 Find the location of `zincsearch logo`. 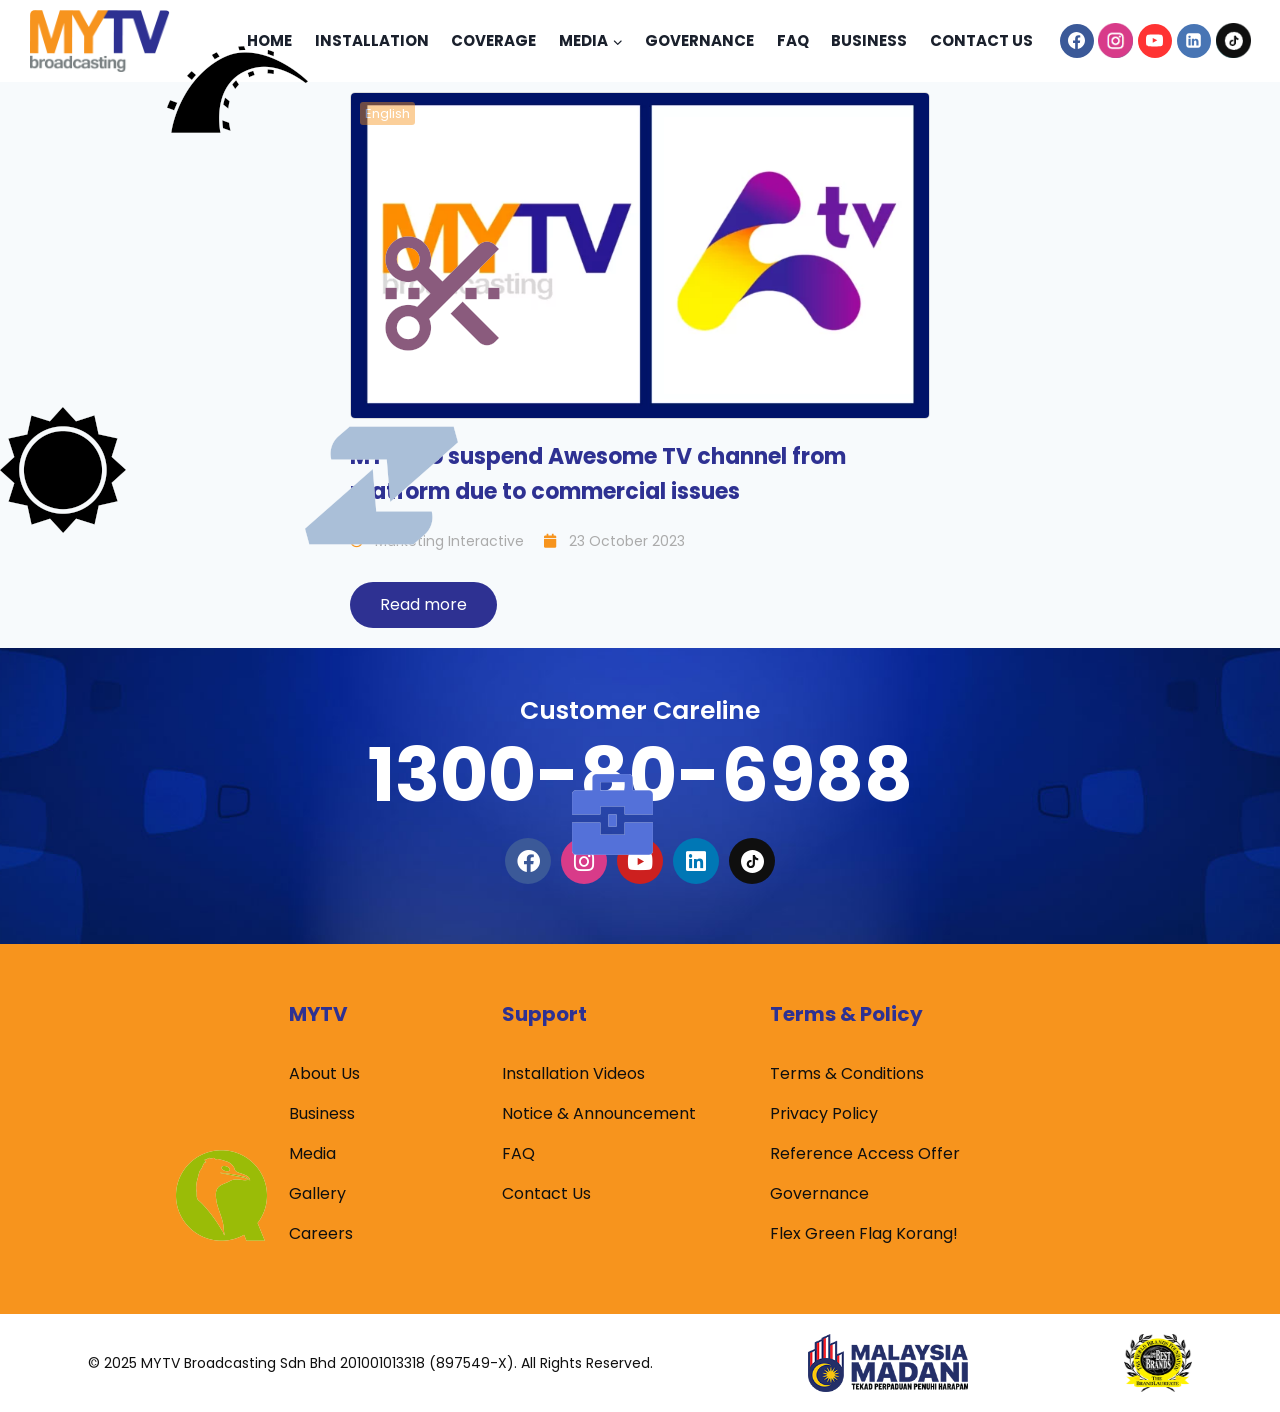

zincsearch logo is located at coordinates (381, 485).